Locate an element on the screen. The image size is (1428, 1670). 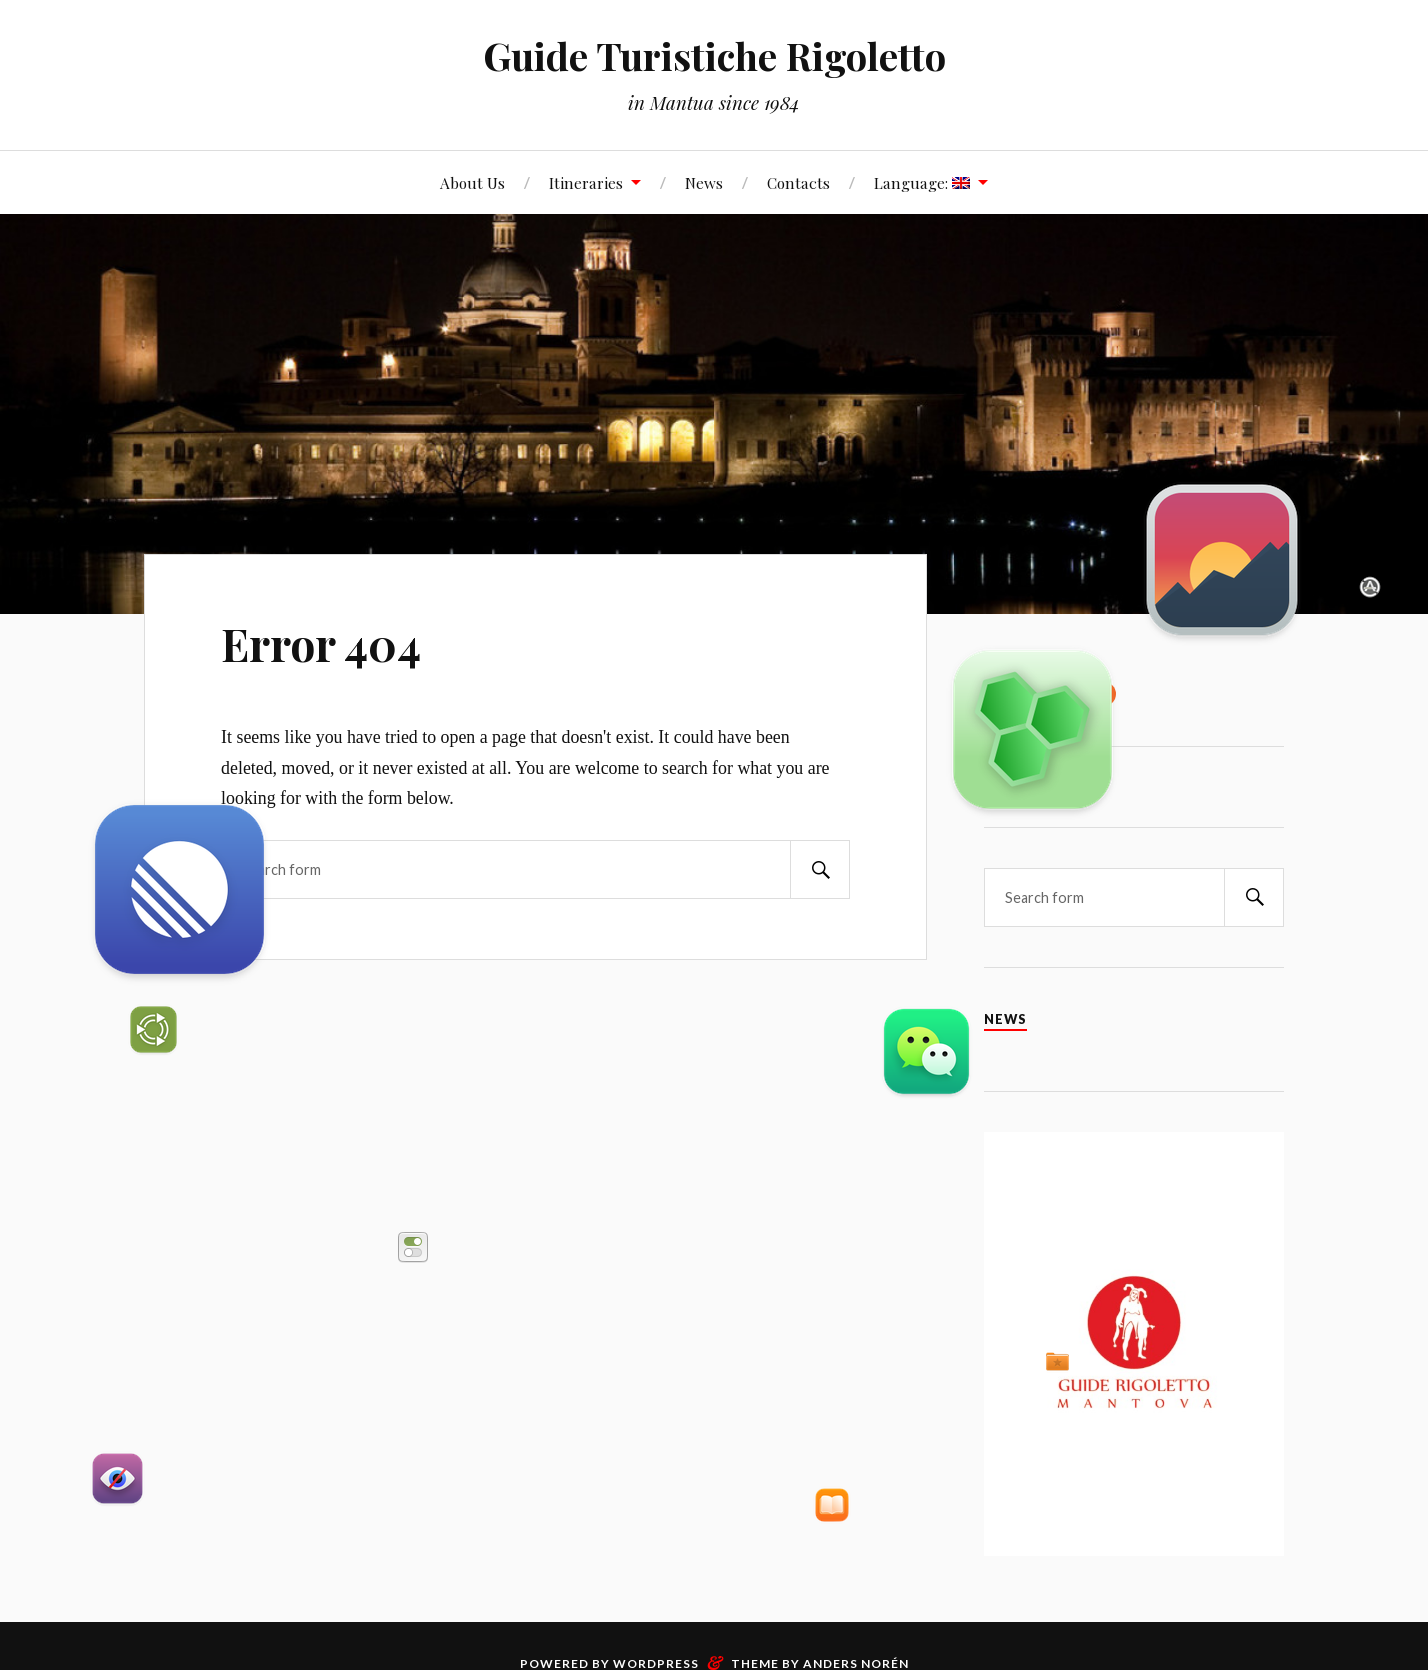
open ghex hex editor application is located at coordinates (1032, 729).